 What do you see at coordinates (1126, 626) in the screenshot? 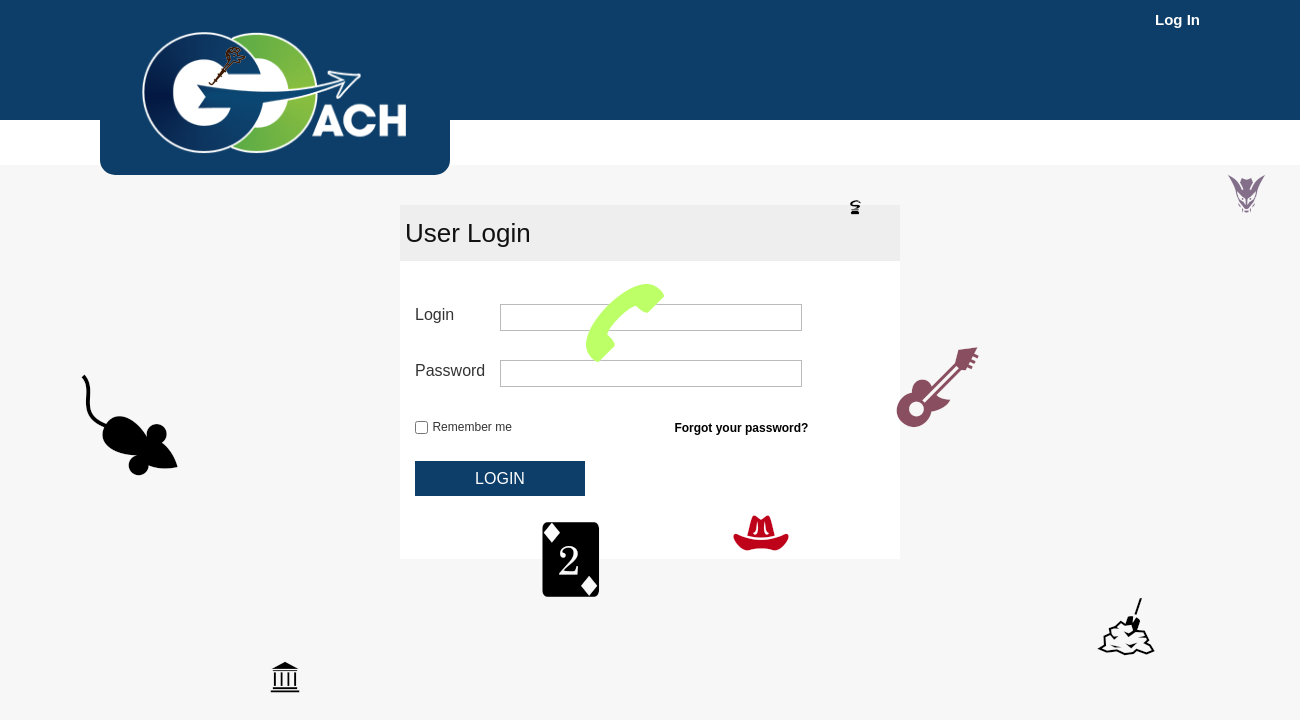
I see `coal resource in a crafting or mining game` at bounding box center [1126, 626].